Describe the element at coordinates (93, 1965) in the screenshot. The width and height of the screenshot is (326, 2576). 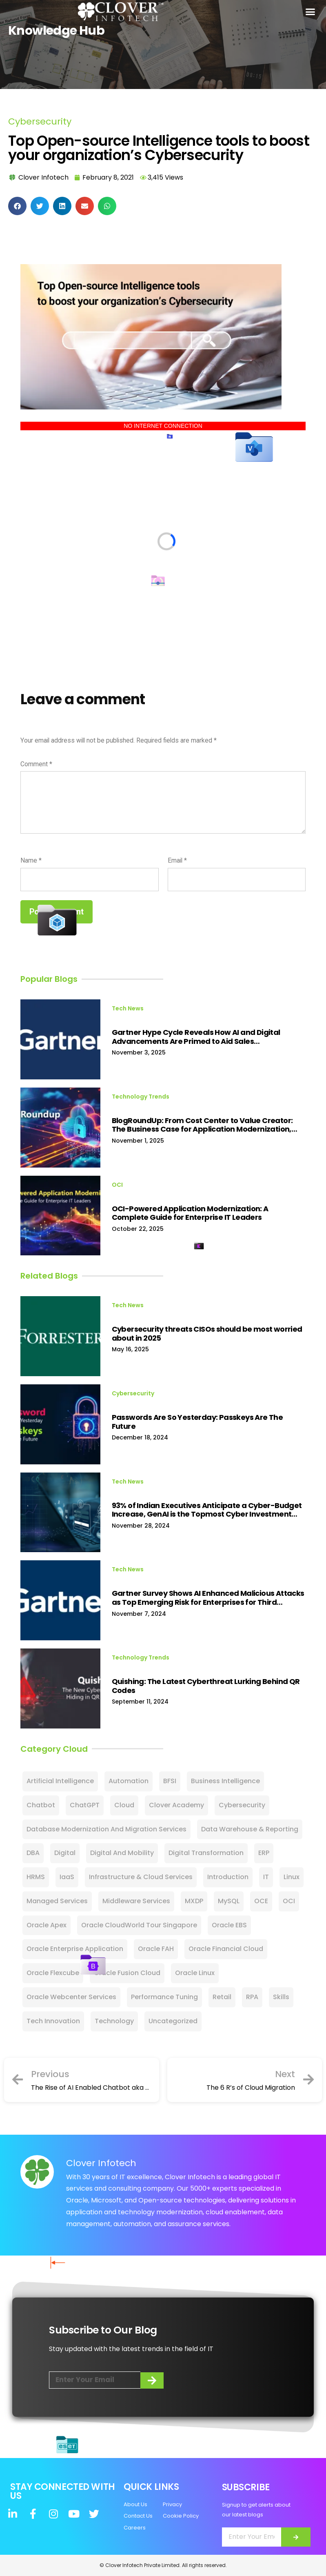
I see `open bootstrap framework project folder` at that location.